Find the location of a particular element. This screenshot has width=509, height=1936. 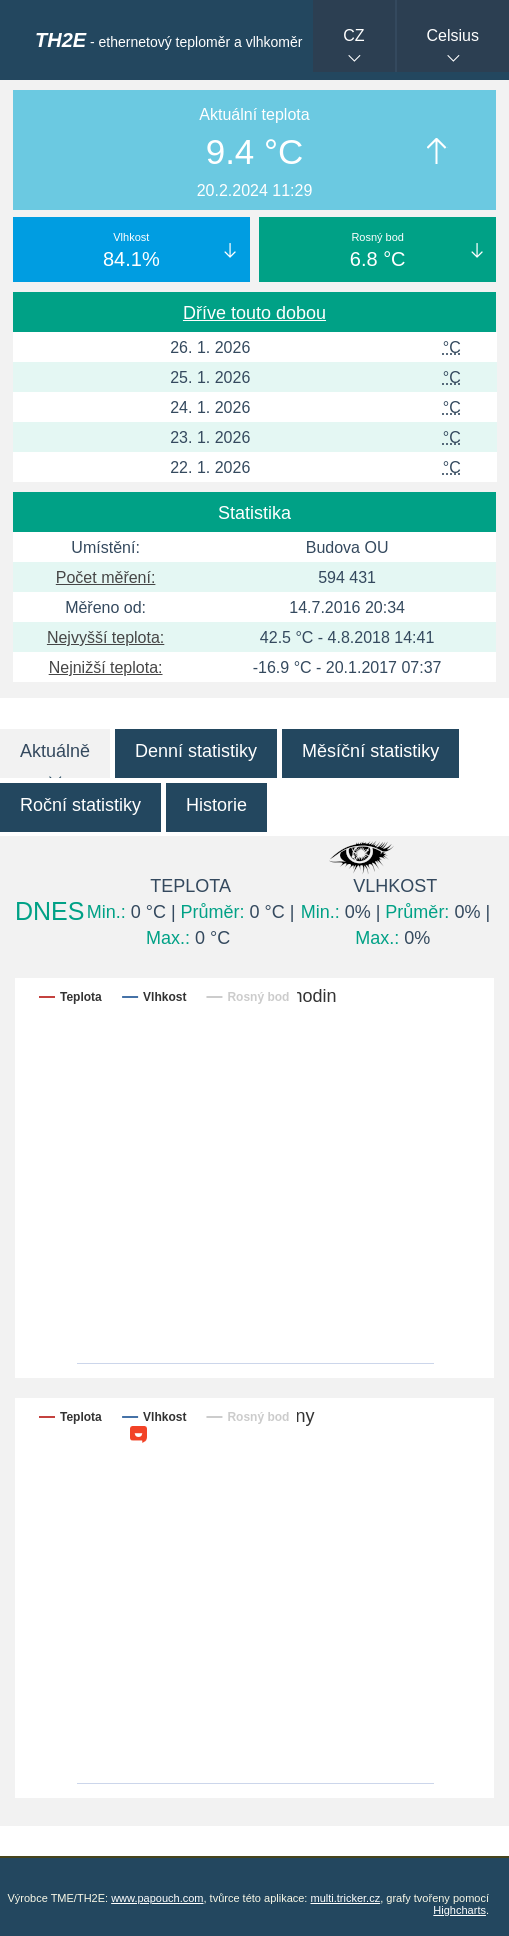

open the Answer Q&A platform is located at coordinates (138, 1434).